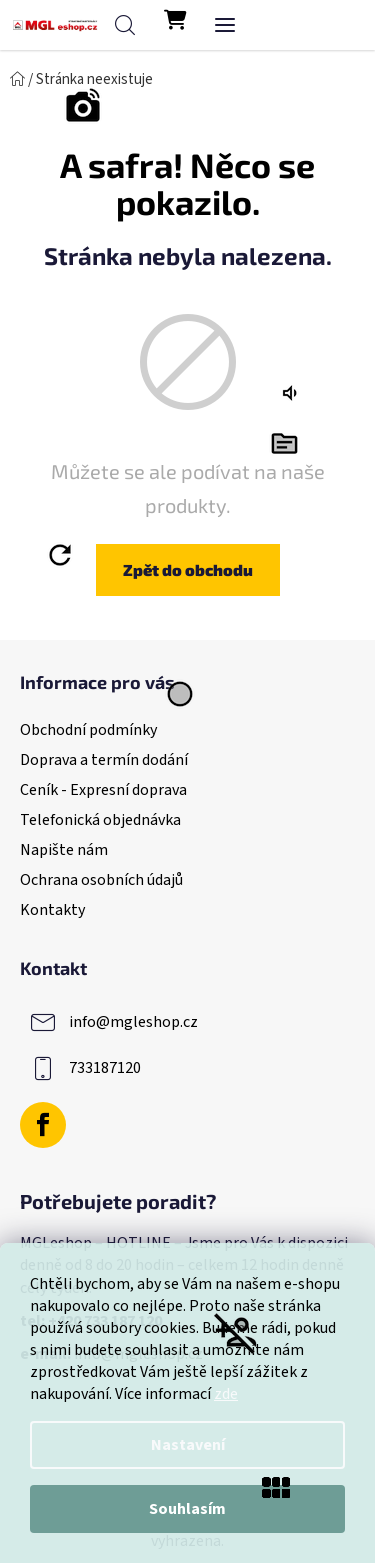  Describe the element at coordinates (60, 555) in the screenshot. I see `refresh or reload the current page` at that location.